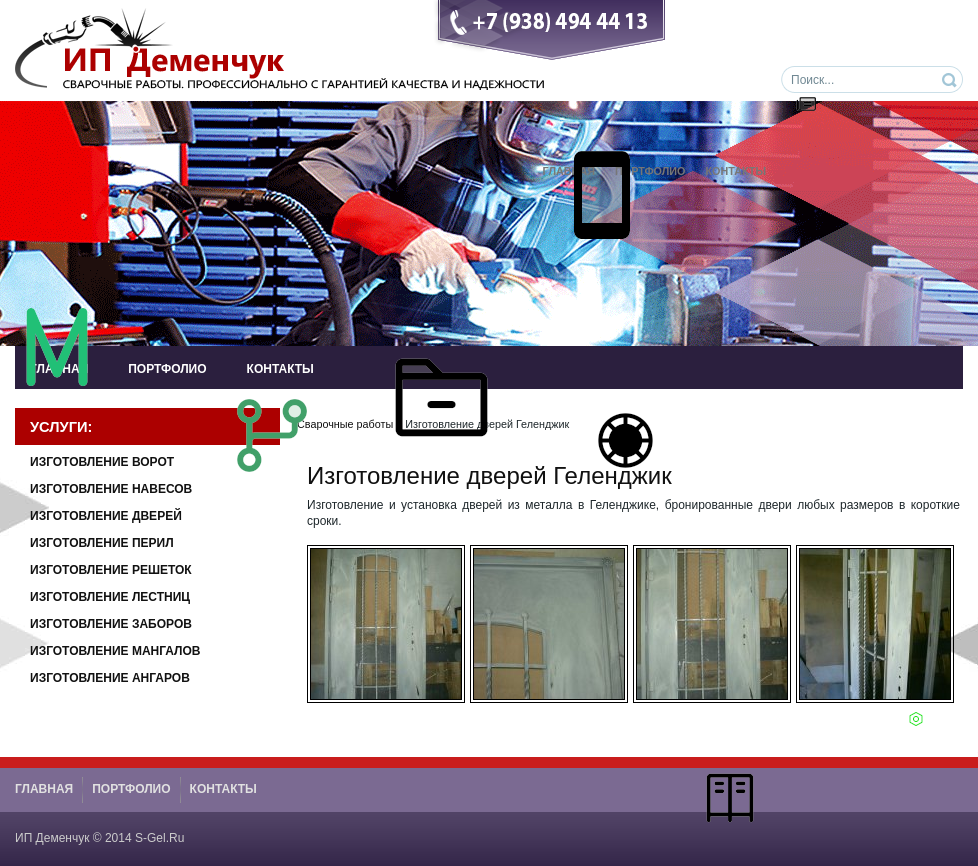 Image resolution: width=978 pixels, height=866 pixels. Describe the element at coordinates (441, 397) in the screenshot. I see `remove a folder from your files` at that location.